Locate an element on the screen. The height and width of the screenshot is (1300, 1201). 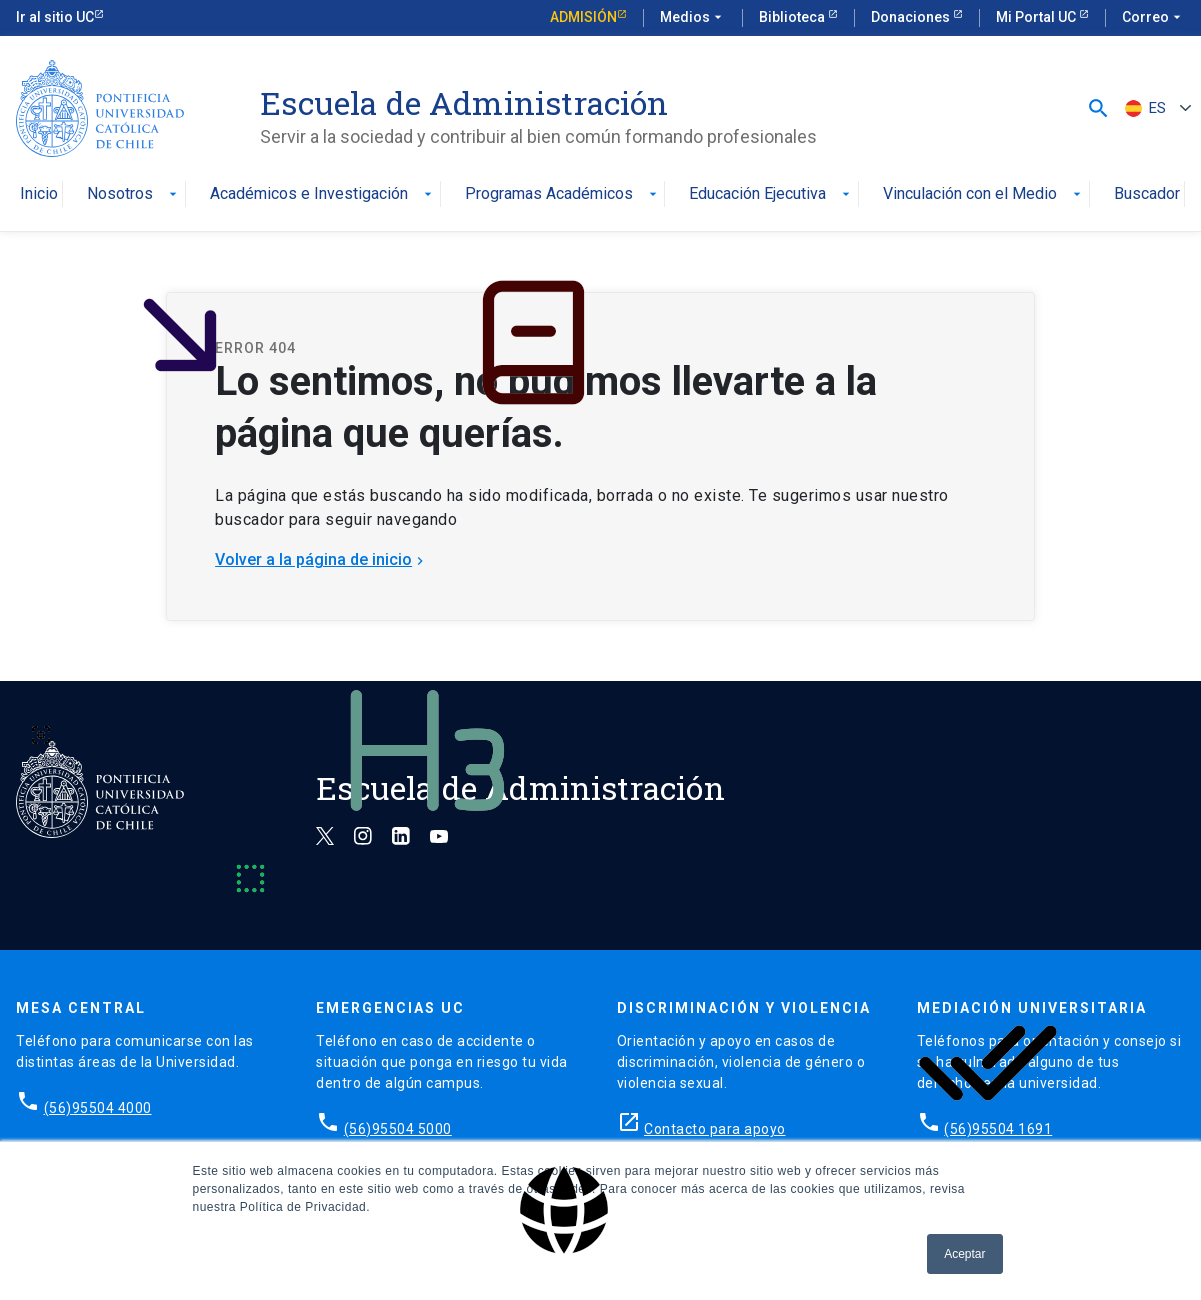
capture a screenshot or photo is located at coordinates (41, 735).